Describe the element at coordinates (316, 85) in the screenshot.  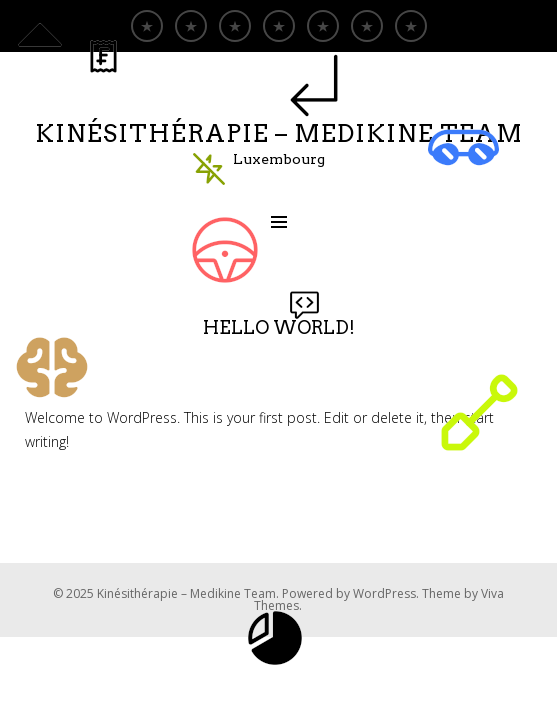
I see `go back or return to previous step` at that location.